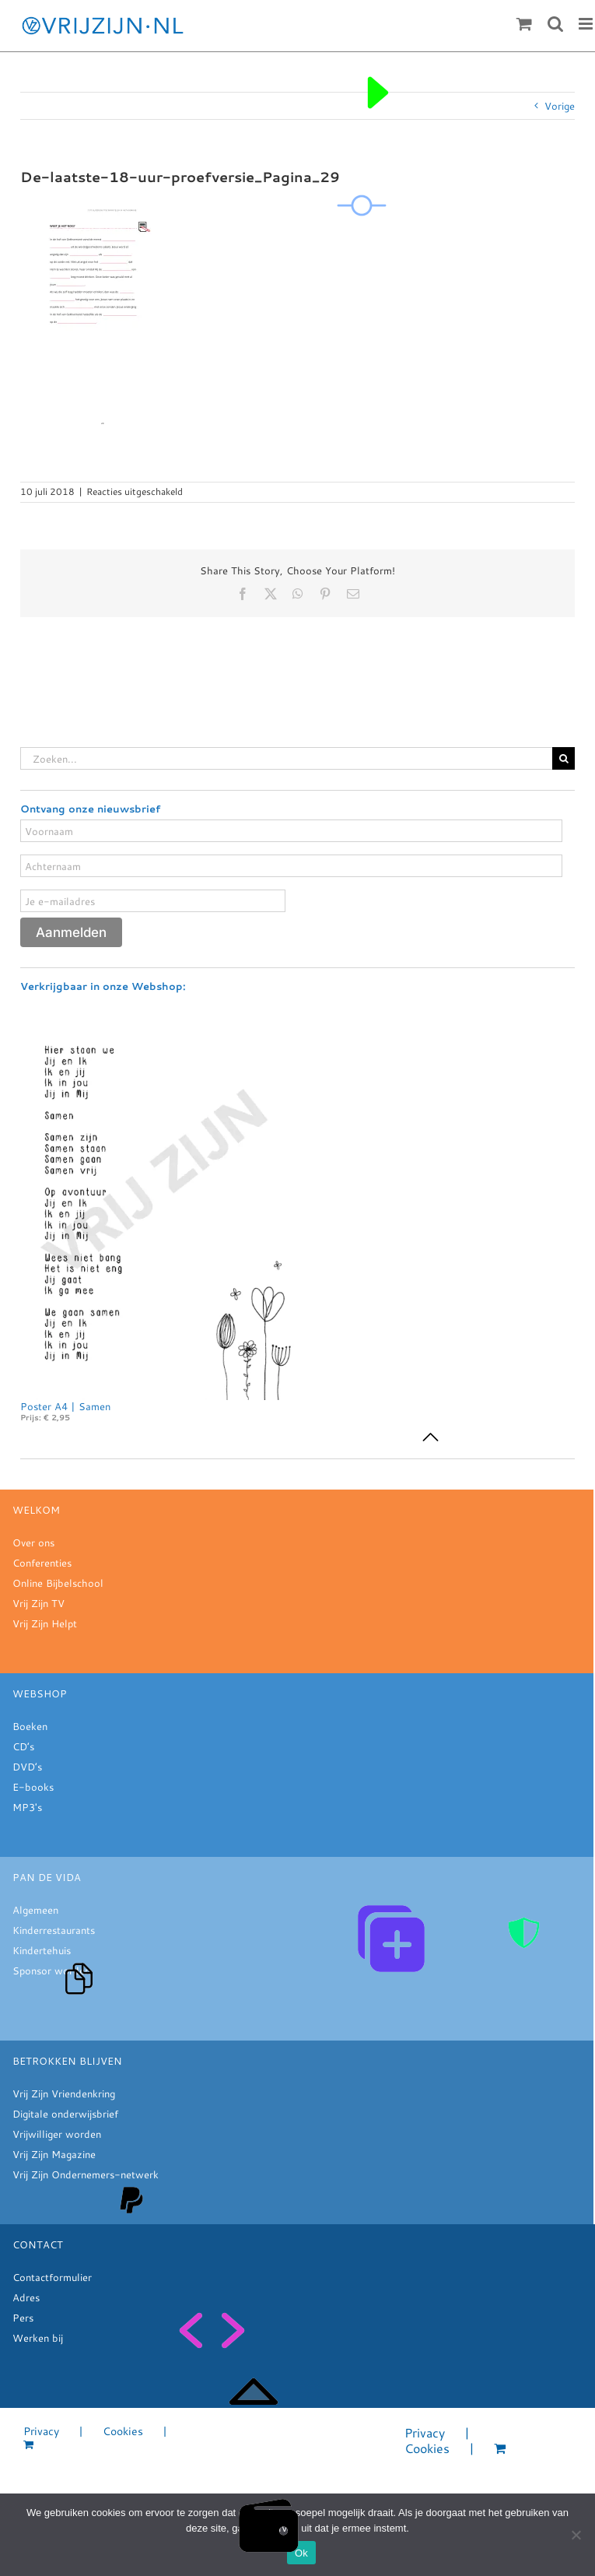  Describe the element at coordinates (378, 93) in the screenshot. I see `play media or start playback` at that location.